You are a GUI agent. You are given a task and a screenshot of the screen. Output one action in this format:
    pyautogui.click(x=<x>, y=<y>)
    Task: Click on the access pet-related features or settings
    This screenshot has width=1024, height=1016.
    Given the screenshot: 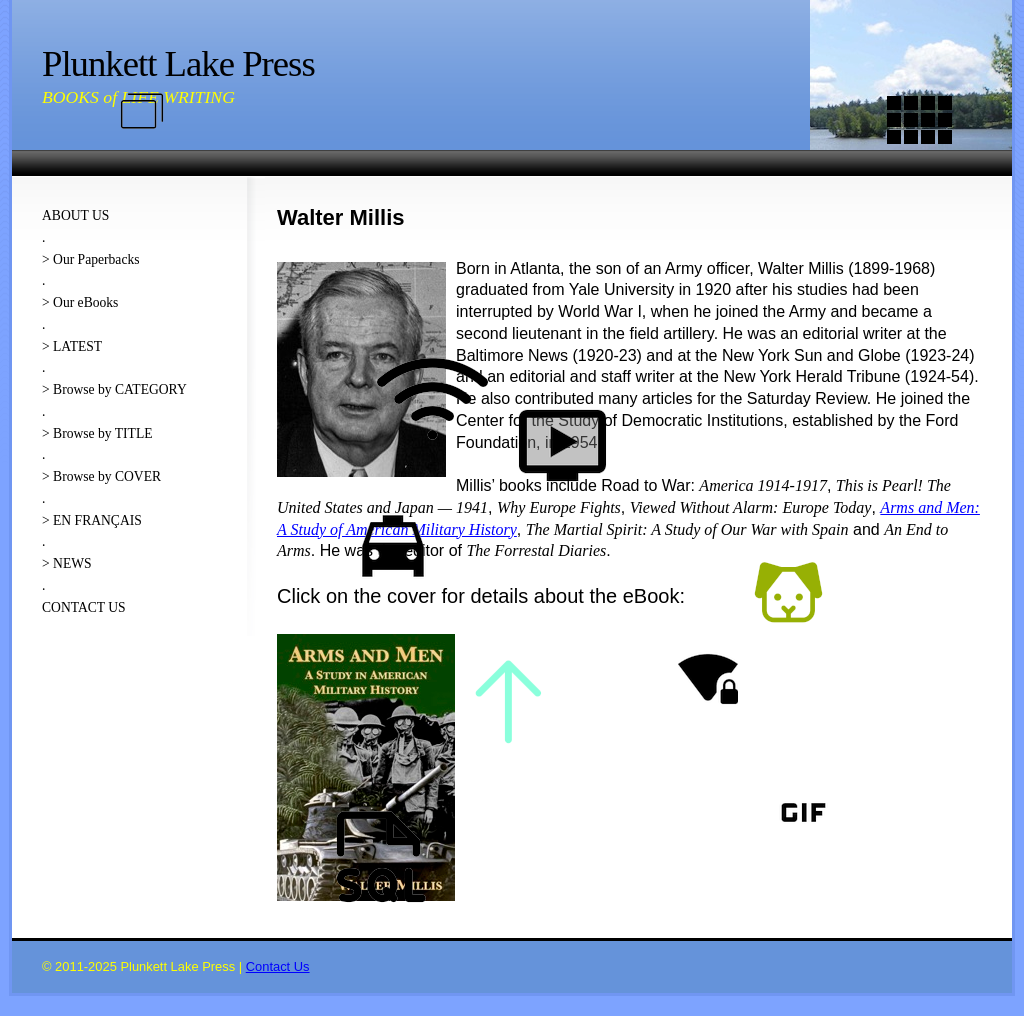 What is the action you would take?
    pyautogui.click(x=788, y=593)
    